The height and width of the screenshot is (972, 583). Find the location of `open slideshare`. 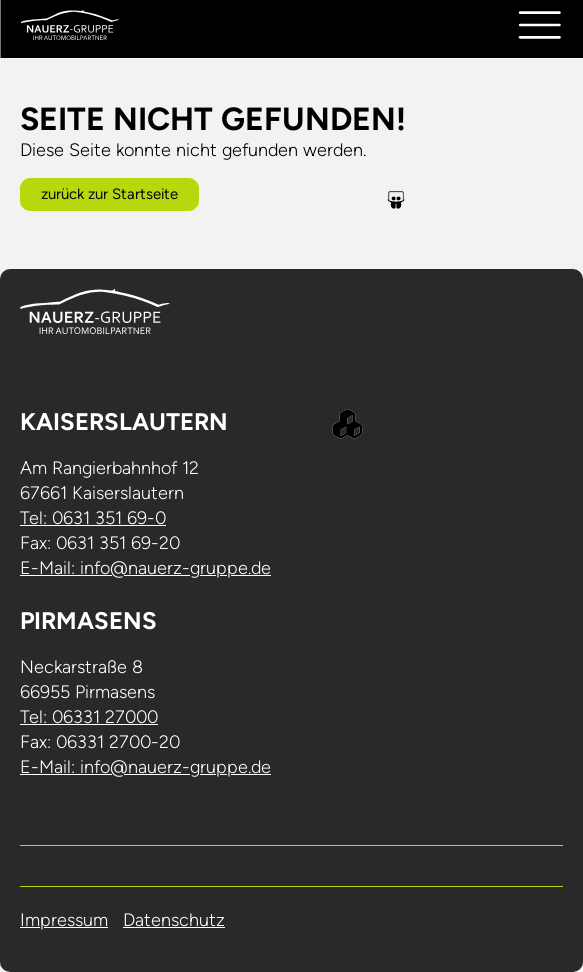

open slideshare is located at coordinates (396, 200).